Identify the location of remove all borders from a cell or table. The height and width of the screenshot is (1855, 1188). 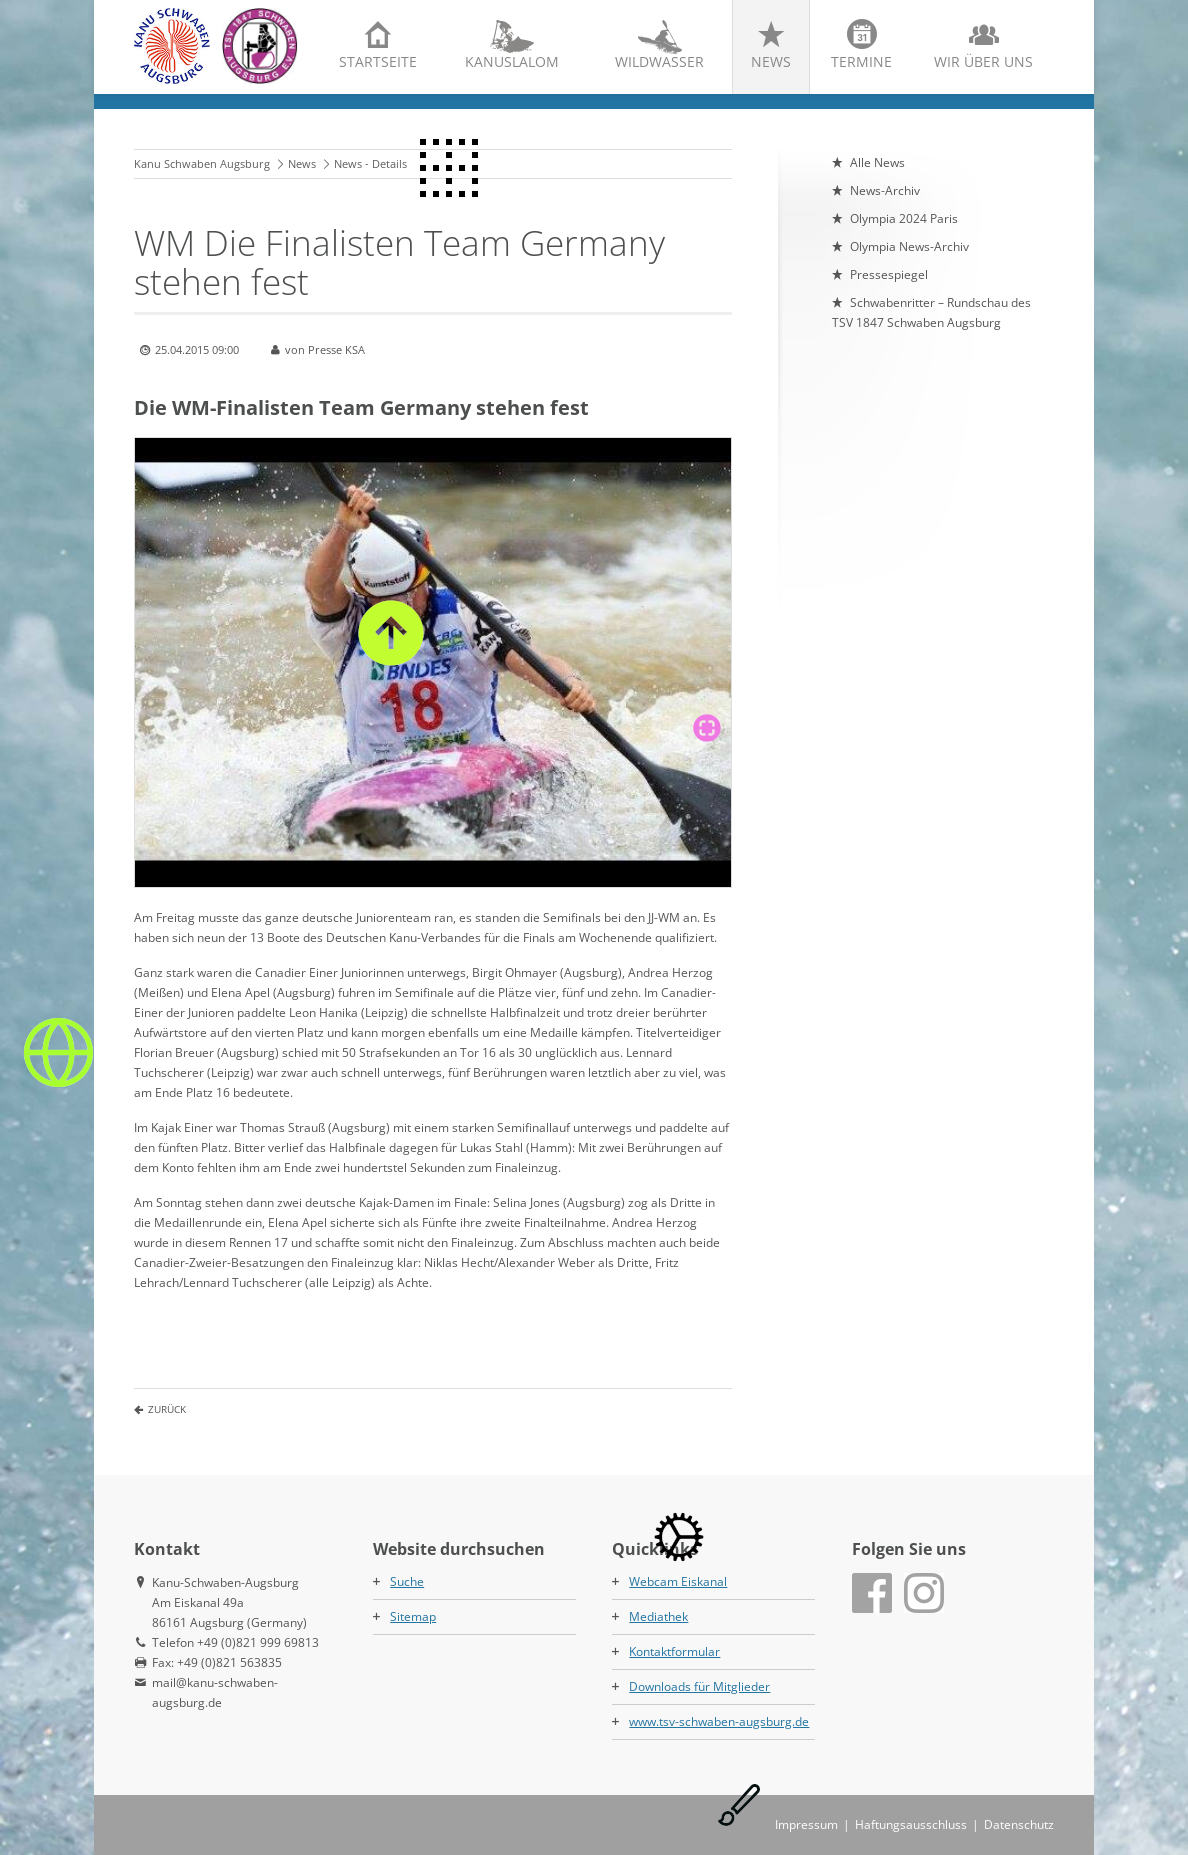
(449, 168).